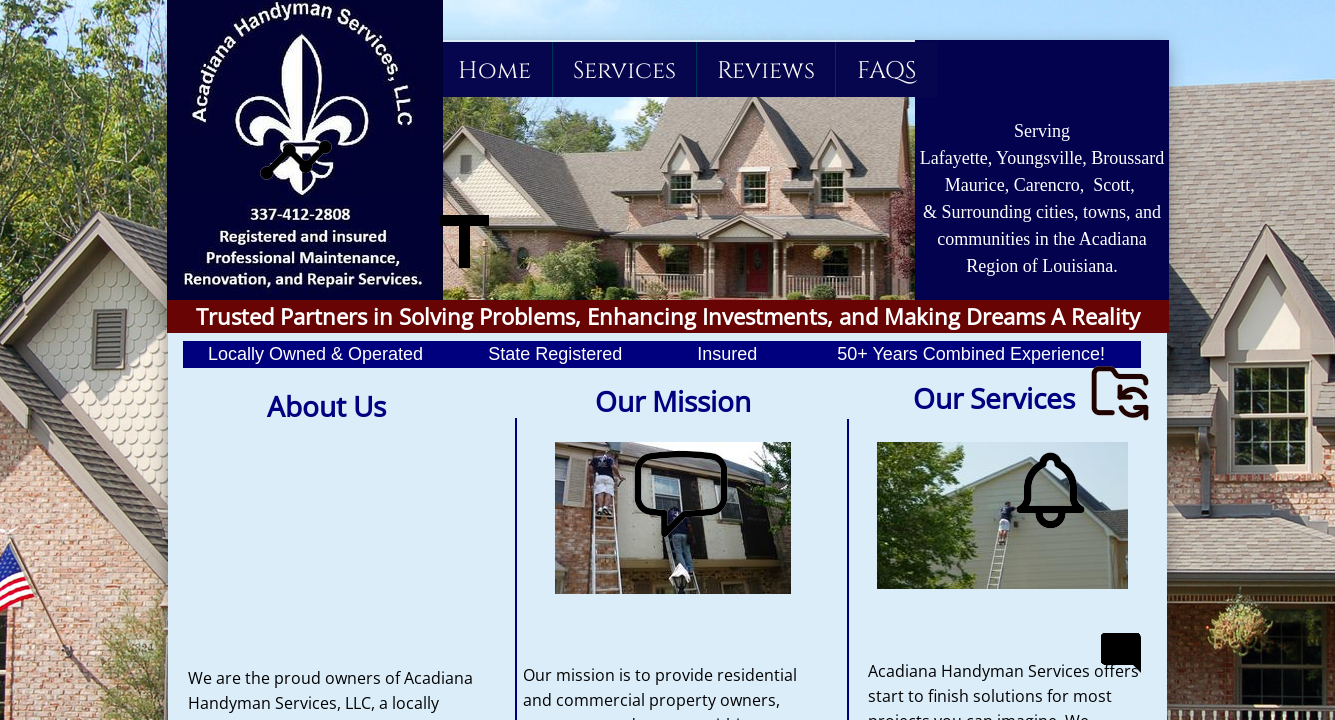 The height and width of the screenshot is (720, 1335). Describe the element at coordinates (681, 494) in the screenshot. I see `open chat or messaging` at that location.